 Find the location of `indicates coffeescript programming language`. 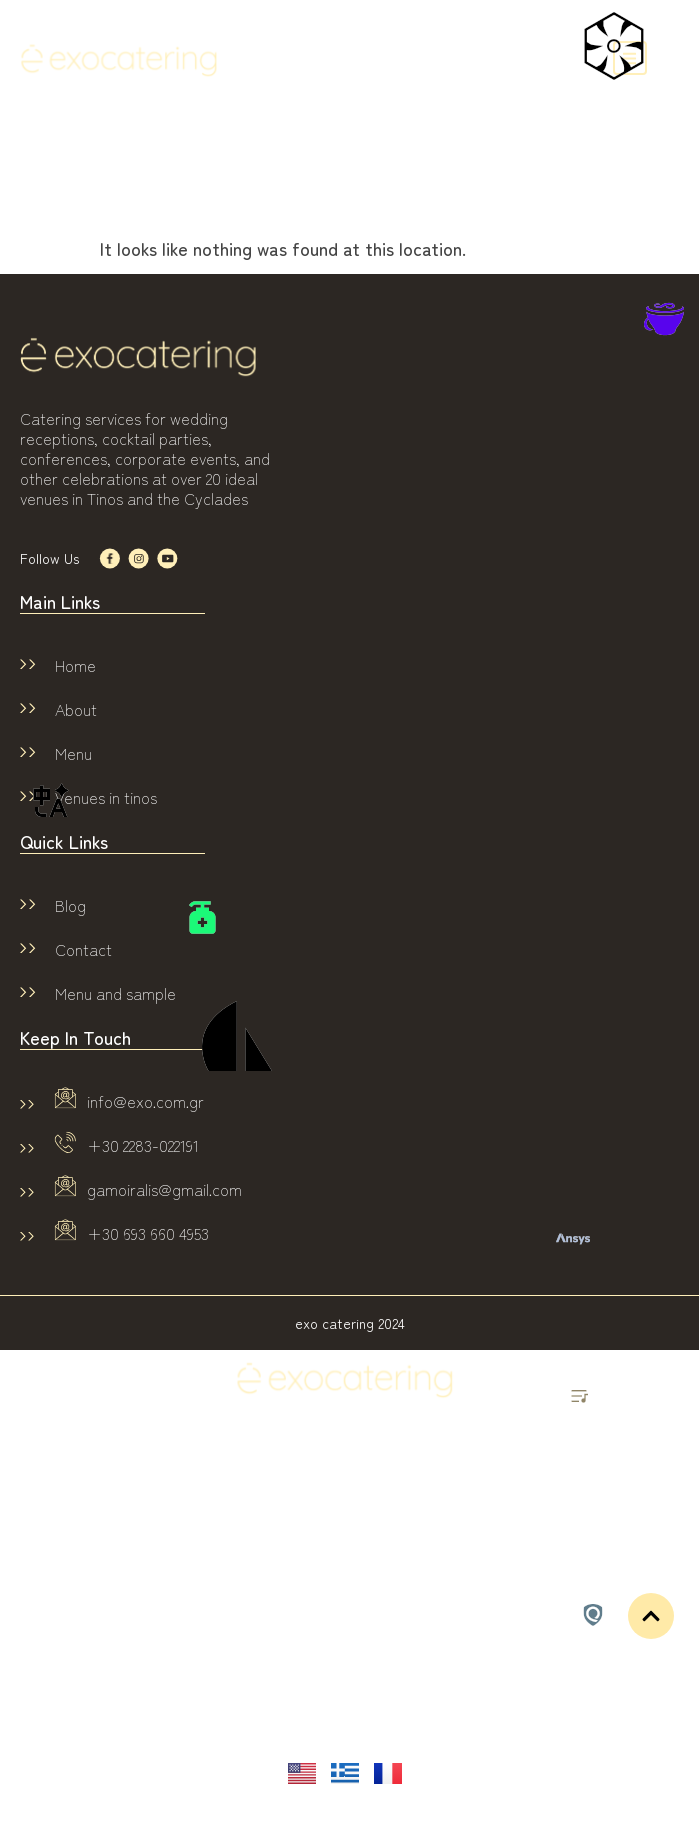

indicates coffeescript programming language is located at coordinates (664, 319).